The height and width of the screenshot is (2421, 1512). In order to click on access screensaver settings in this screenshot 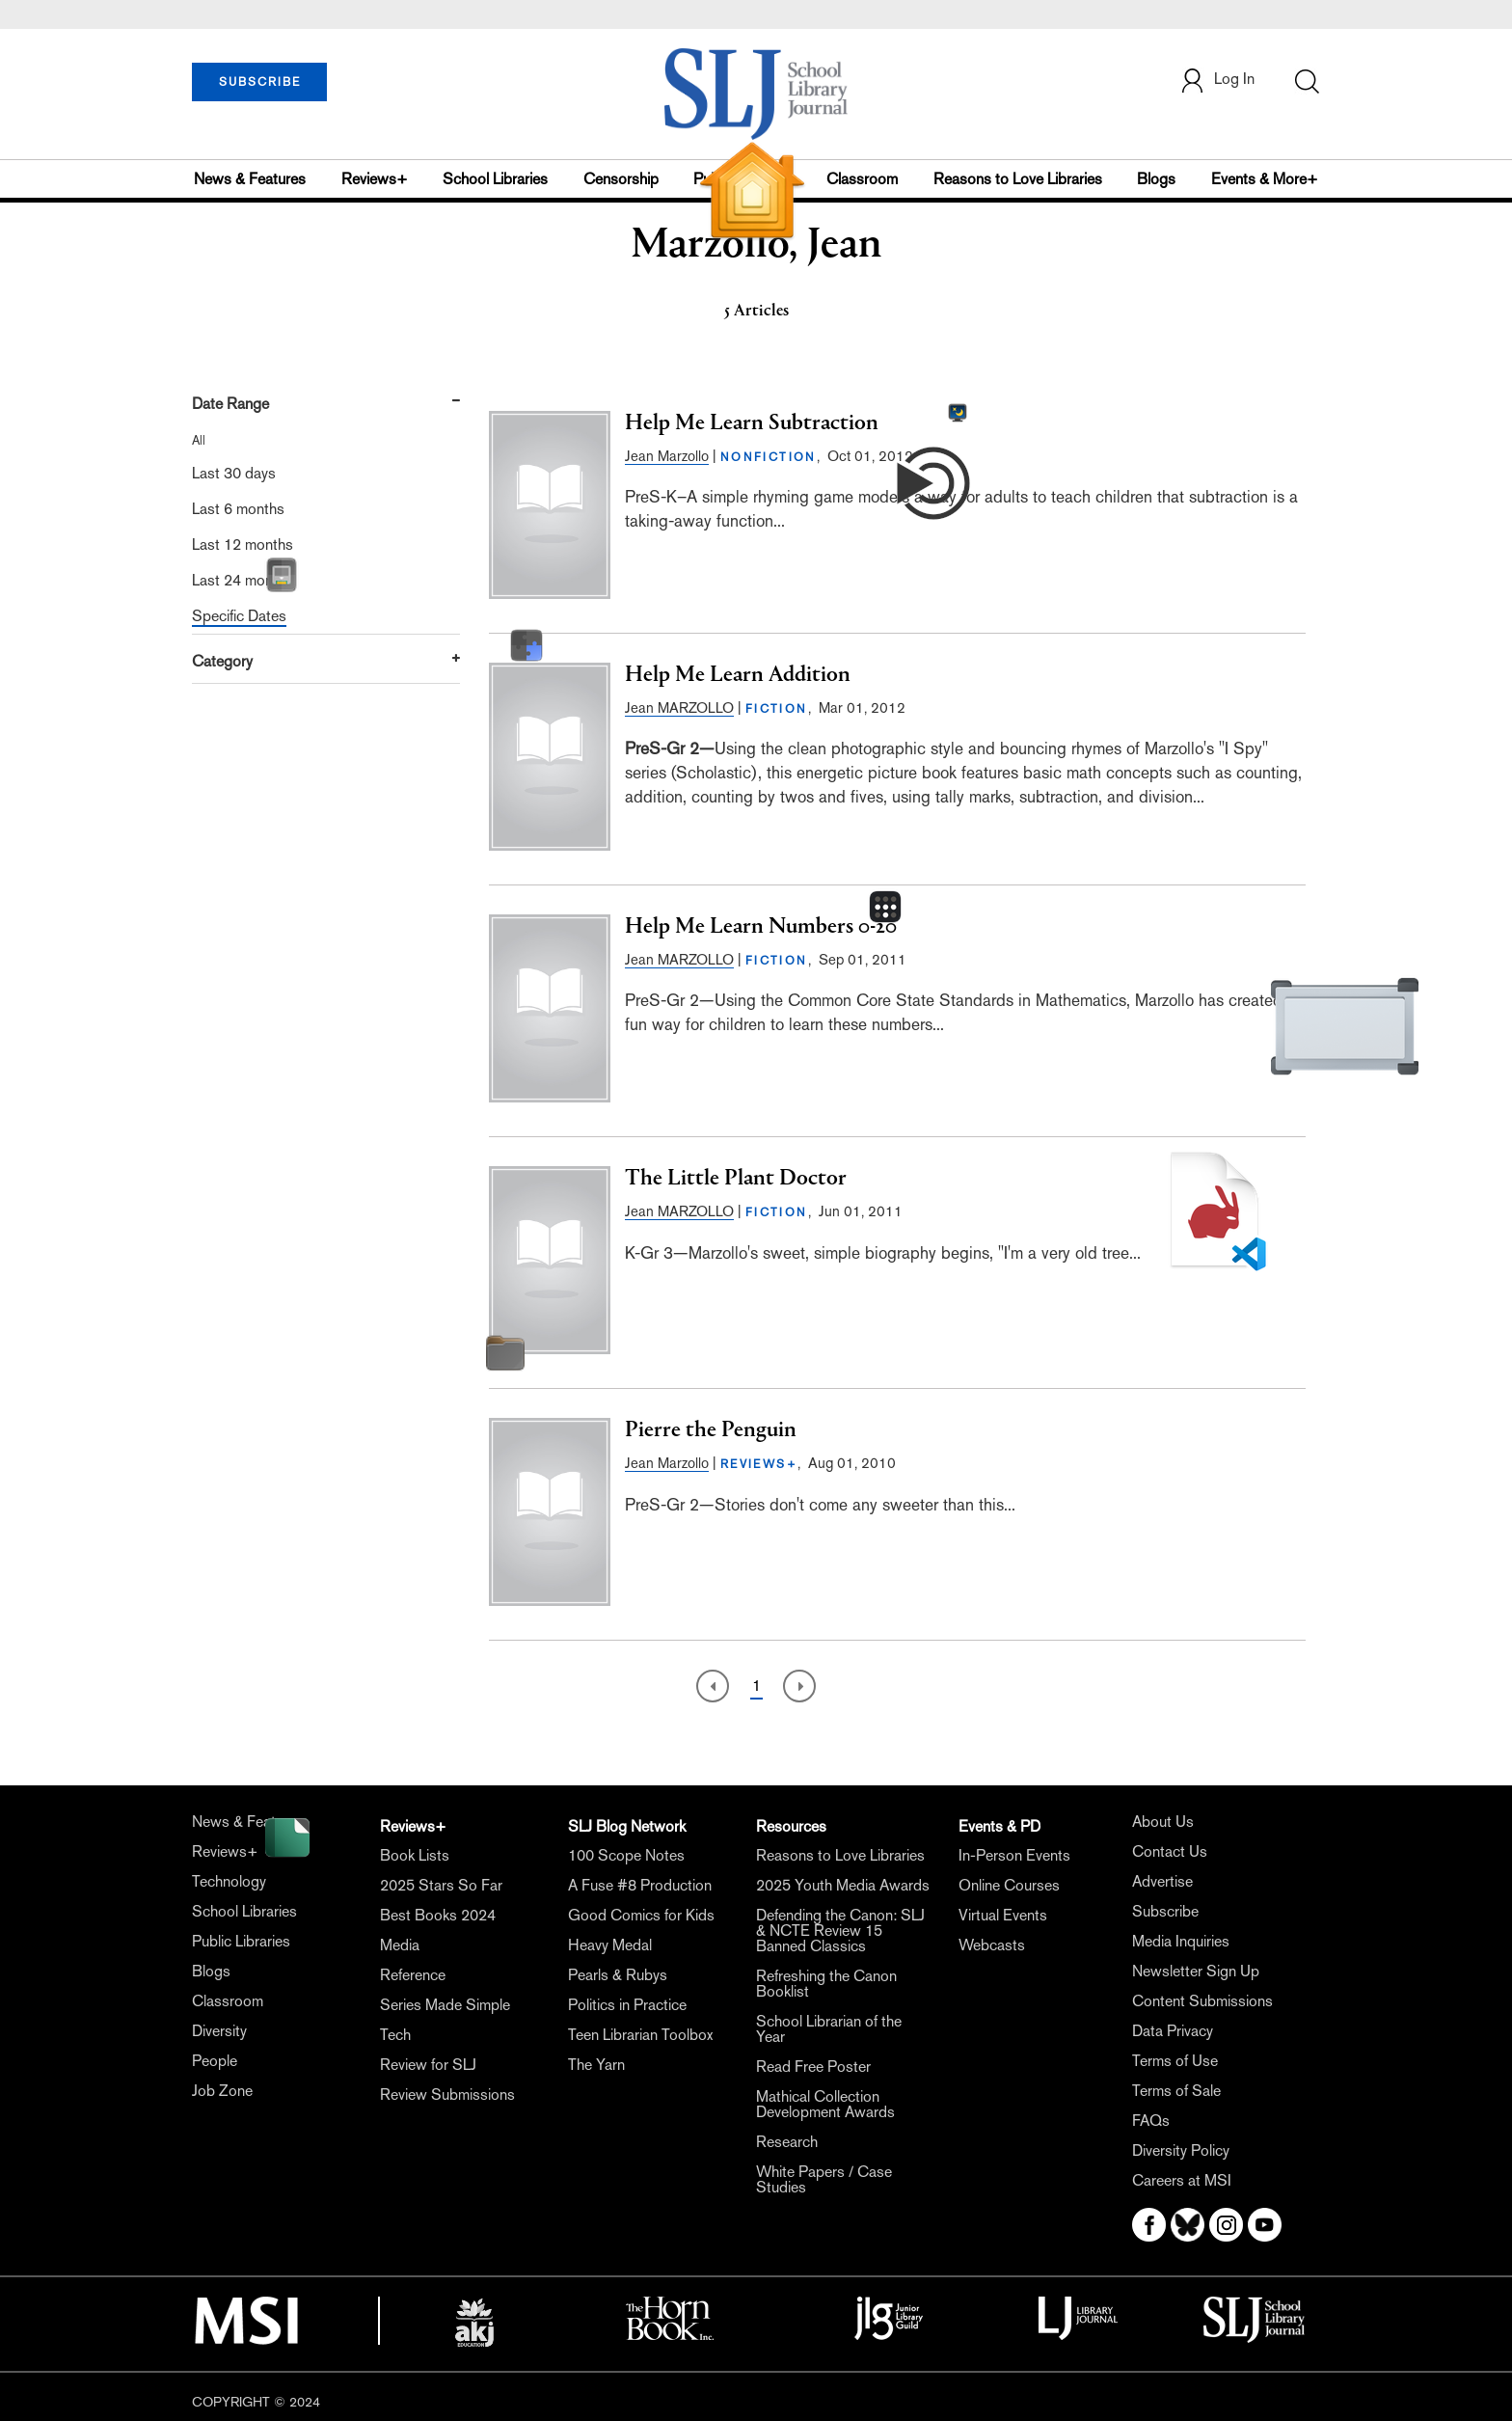, I will do `click(958, 413)`.